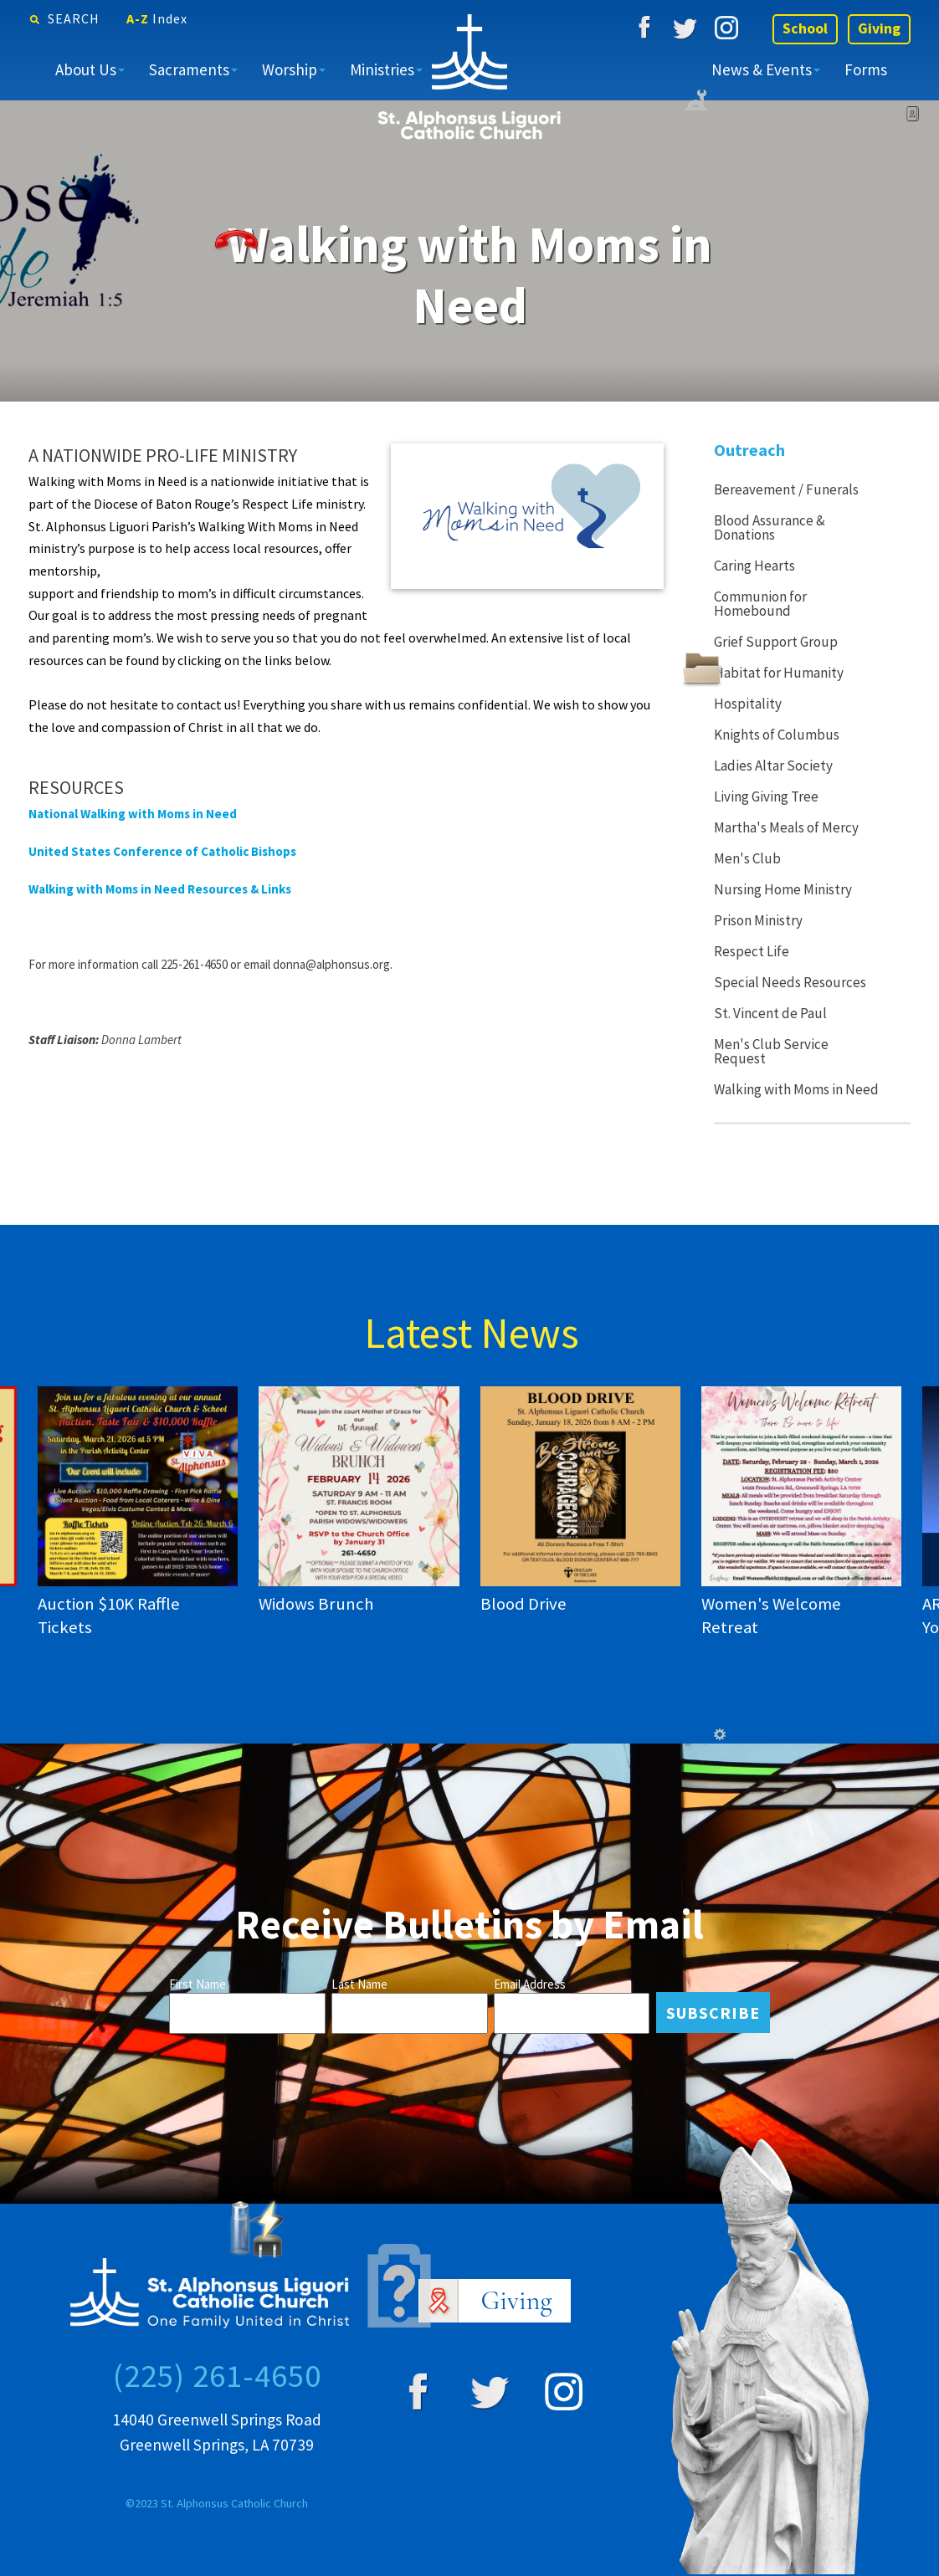 This screenshot has width=939, height=2576. I want to click on view contents of an open folder, so click(702, 670).